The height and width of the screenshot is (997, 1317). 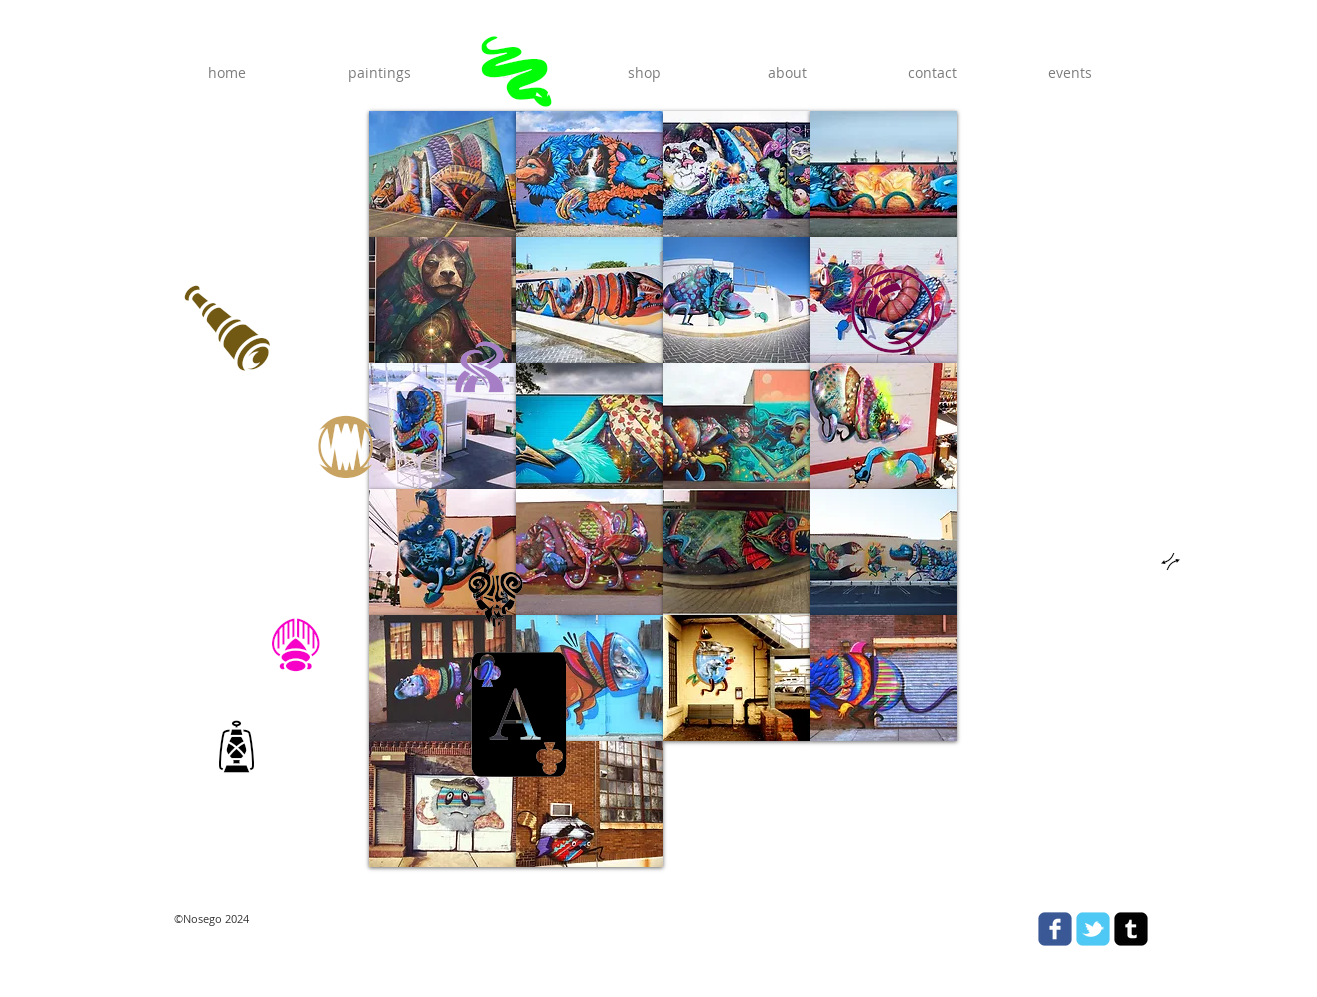 I want to click on indicates a monster or creature encounter, so click(x=479, y=366).